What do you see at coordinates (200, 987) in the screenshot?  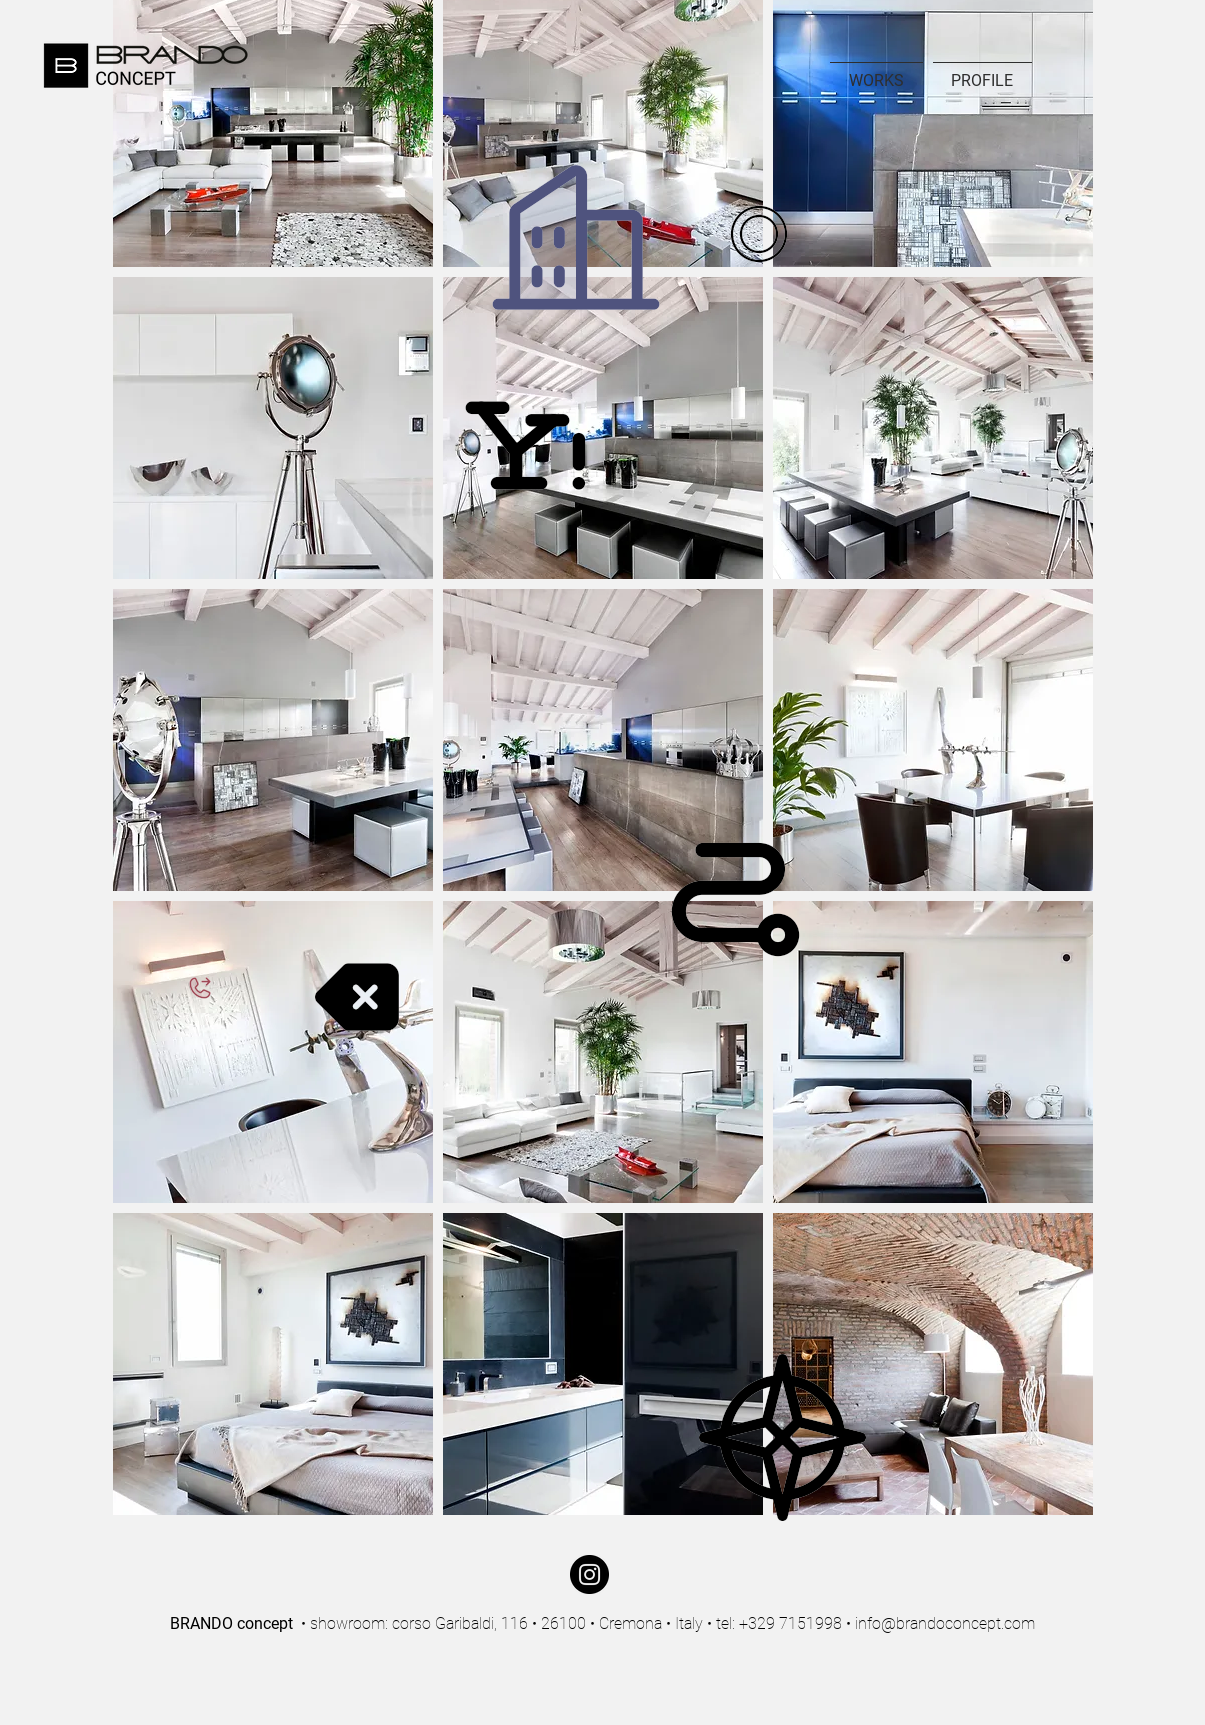 I see `transfer an active call` at bounding box center [200, 987].